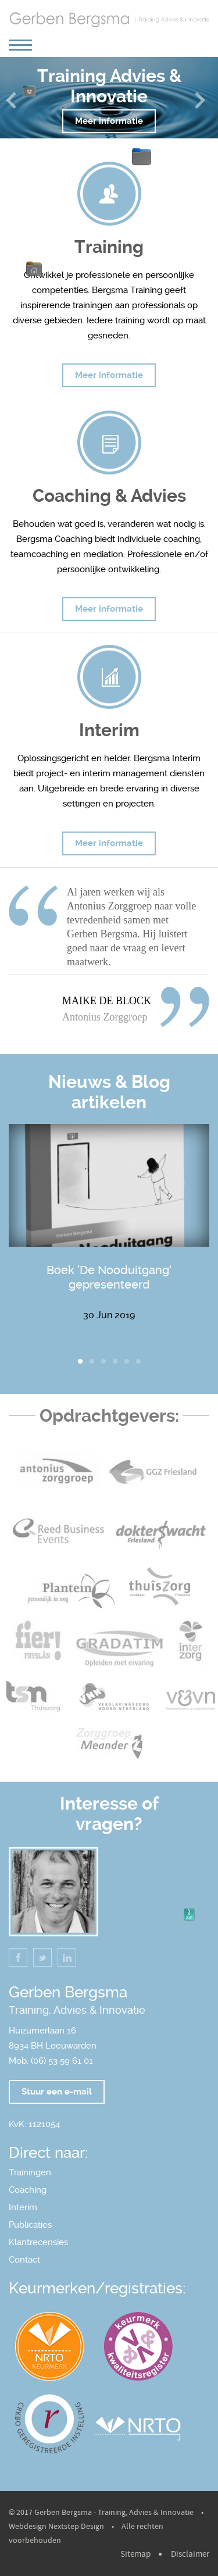  Describe the element at coordinates (141, 156) in the screenshot. I see `open folder to view contents` at that location.